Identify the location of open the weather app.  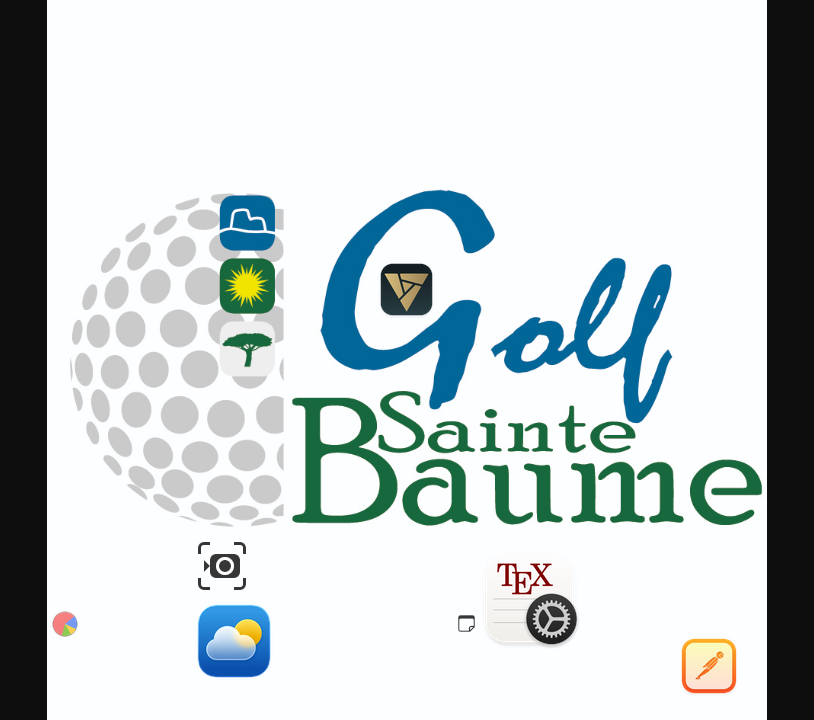
(234, 641).